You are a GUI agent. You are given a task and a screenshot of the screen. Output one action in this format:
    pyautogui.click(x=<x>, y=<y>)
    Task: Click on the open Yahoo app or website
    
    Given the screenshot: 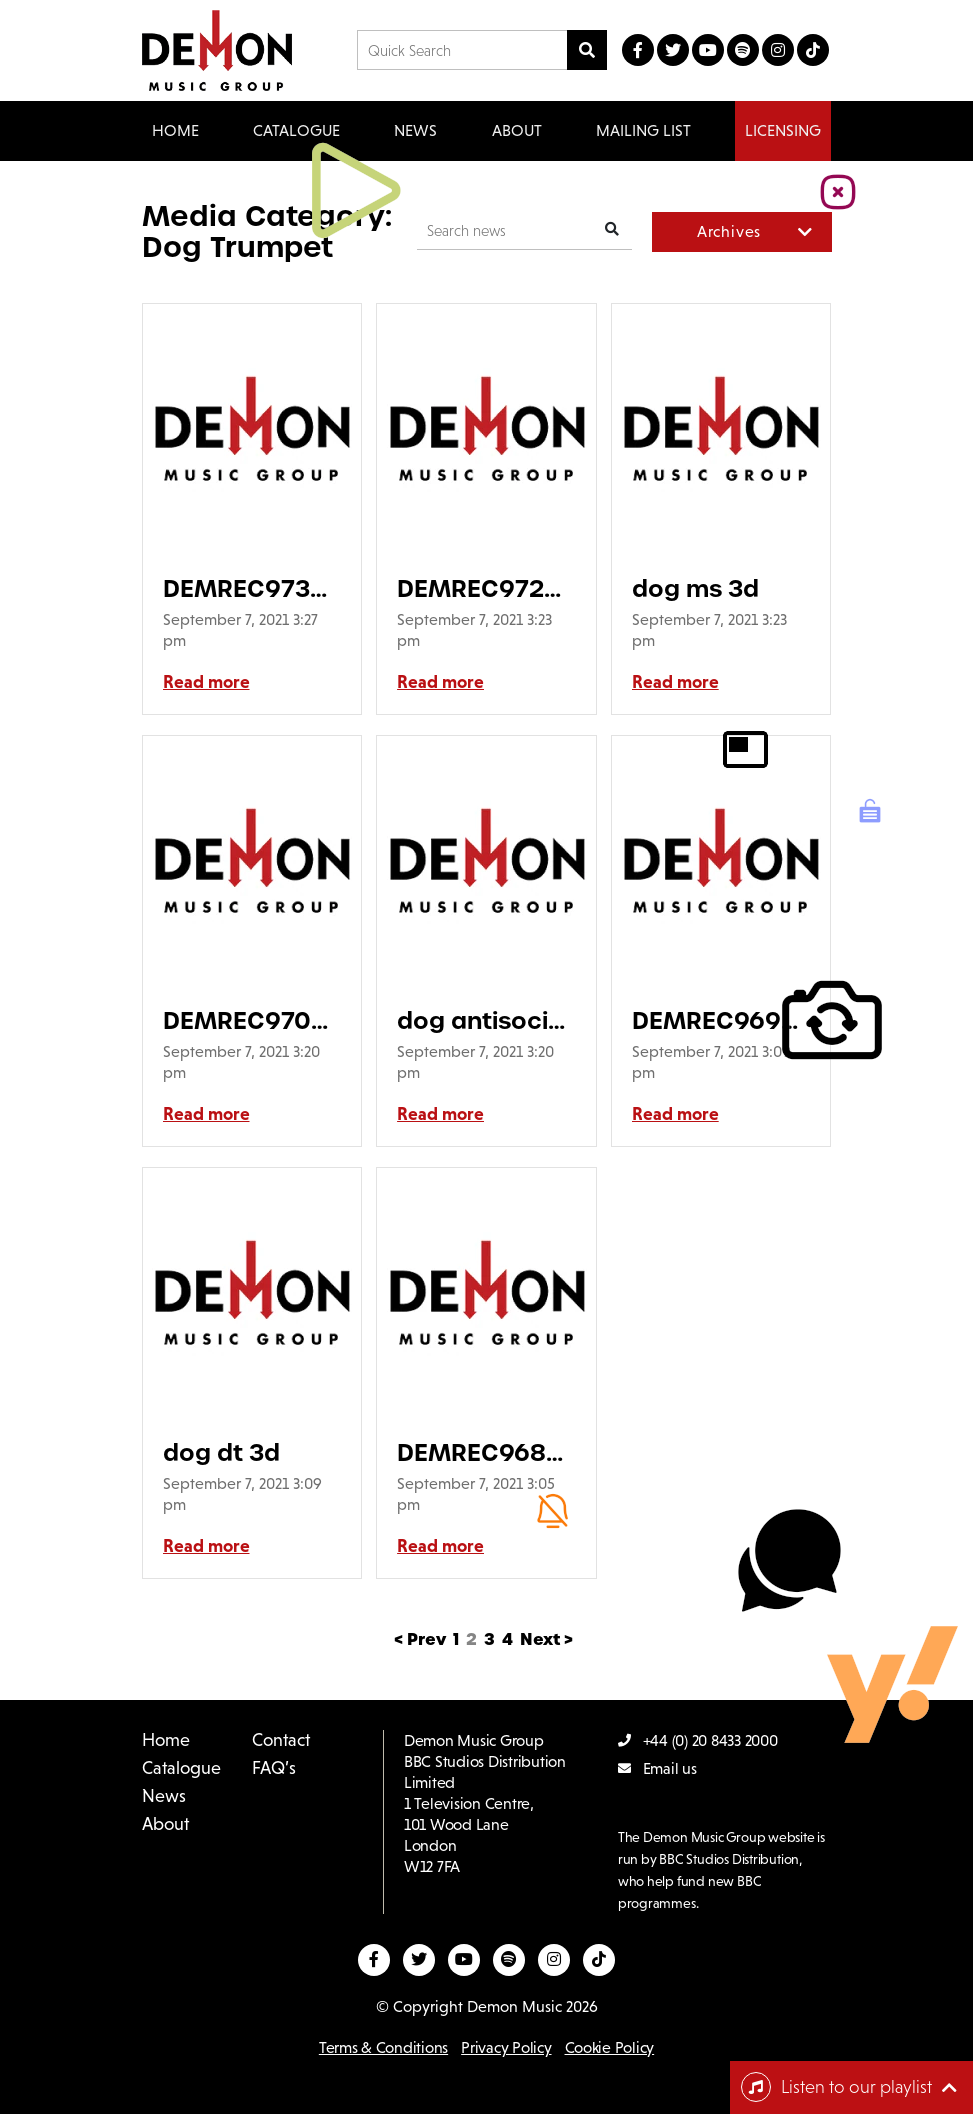 What is the action you would take?
    pyautogui.click(x=892, y=1684)
    